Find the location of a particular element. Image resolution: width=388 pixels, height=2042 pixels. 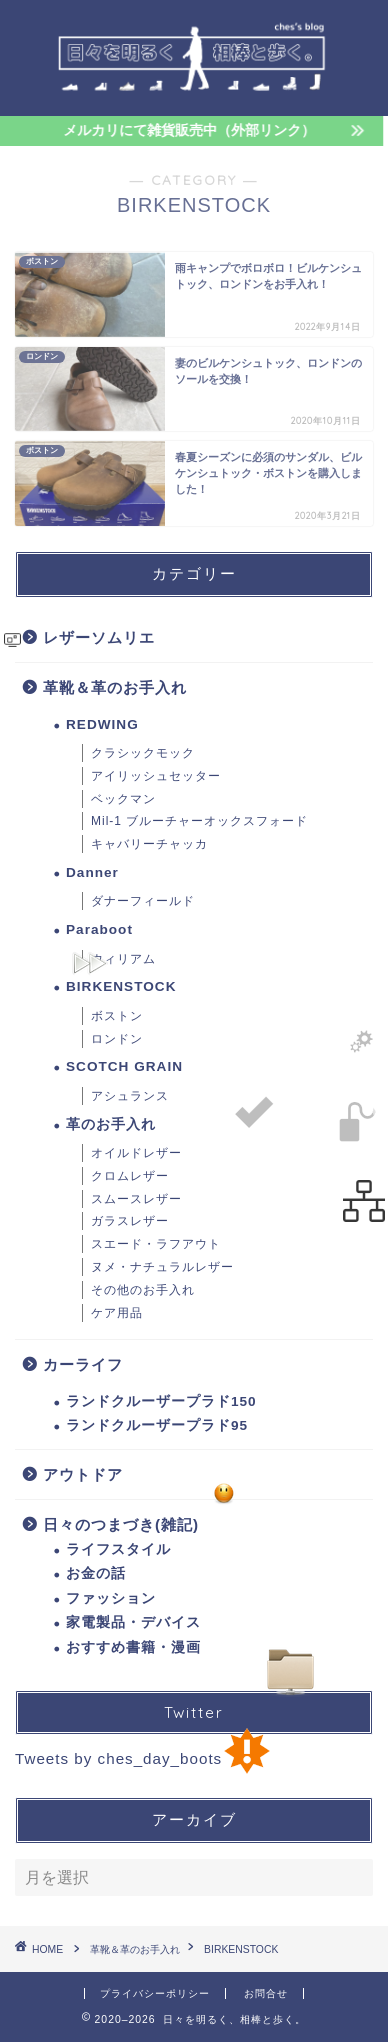

indicates a neutral or indifferent reaction is located at coordinates (224, 1494).